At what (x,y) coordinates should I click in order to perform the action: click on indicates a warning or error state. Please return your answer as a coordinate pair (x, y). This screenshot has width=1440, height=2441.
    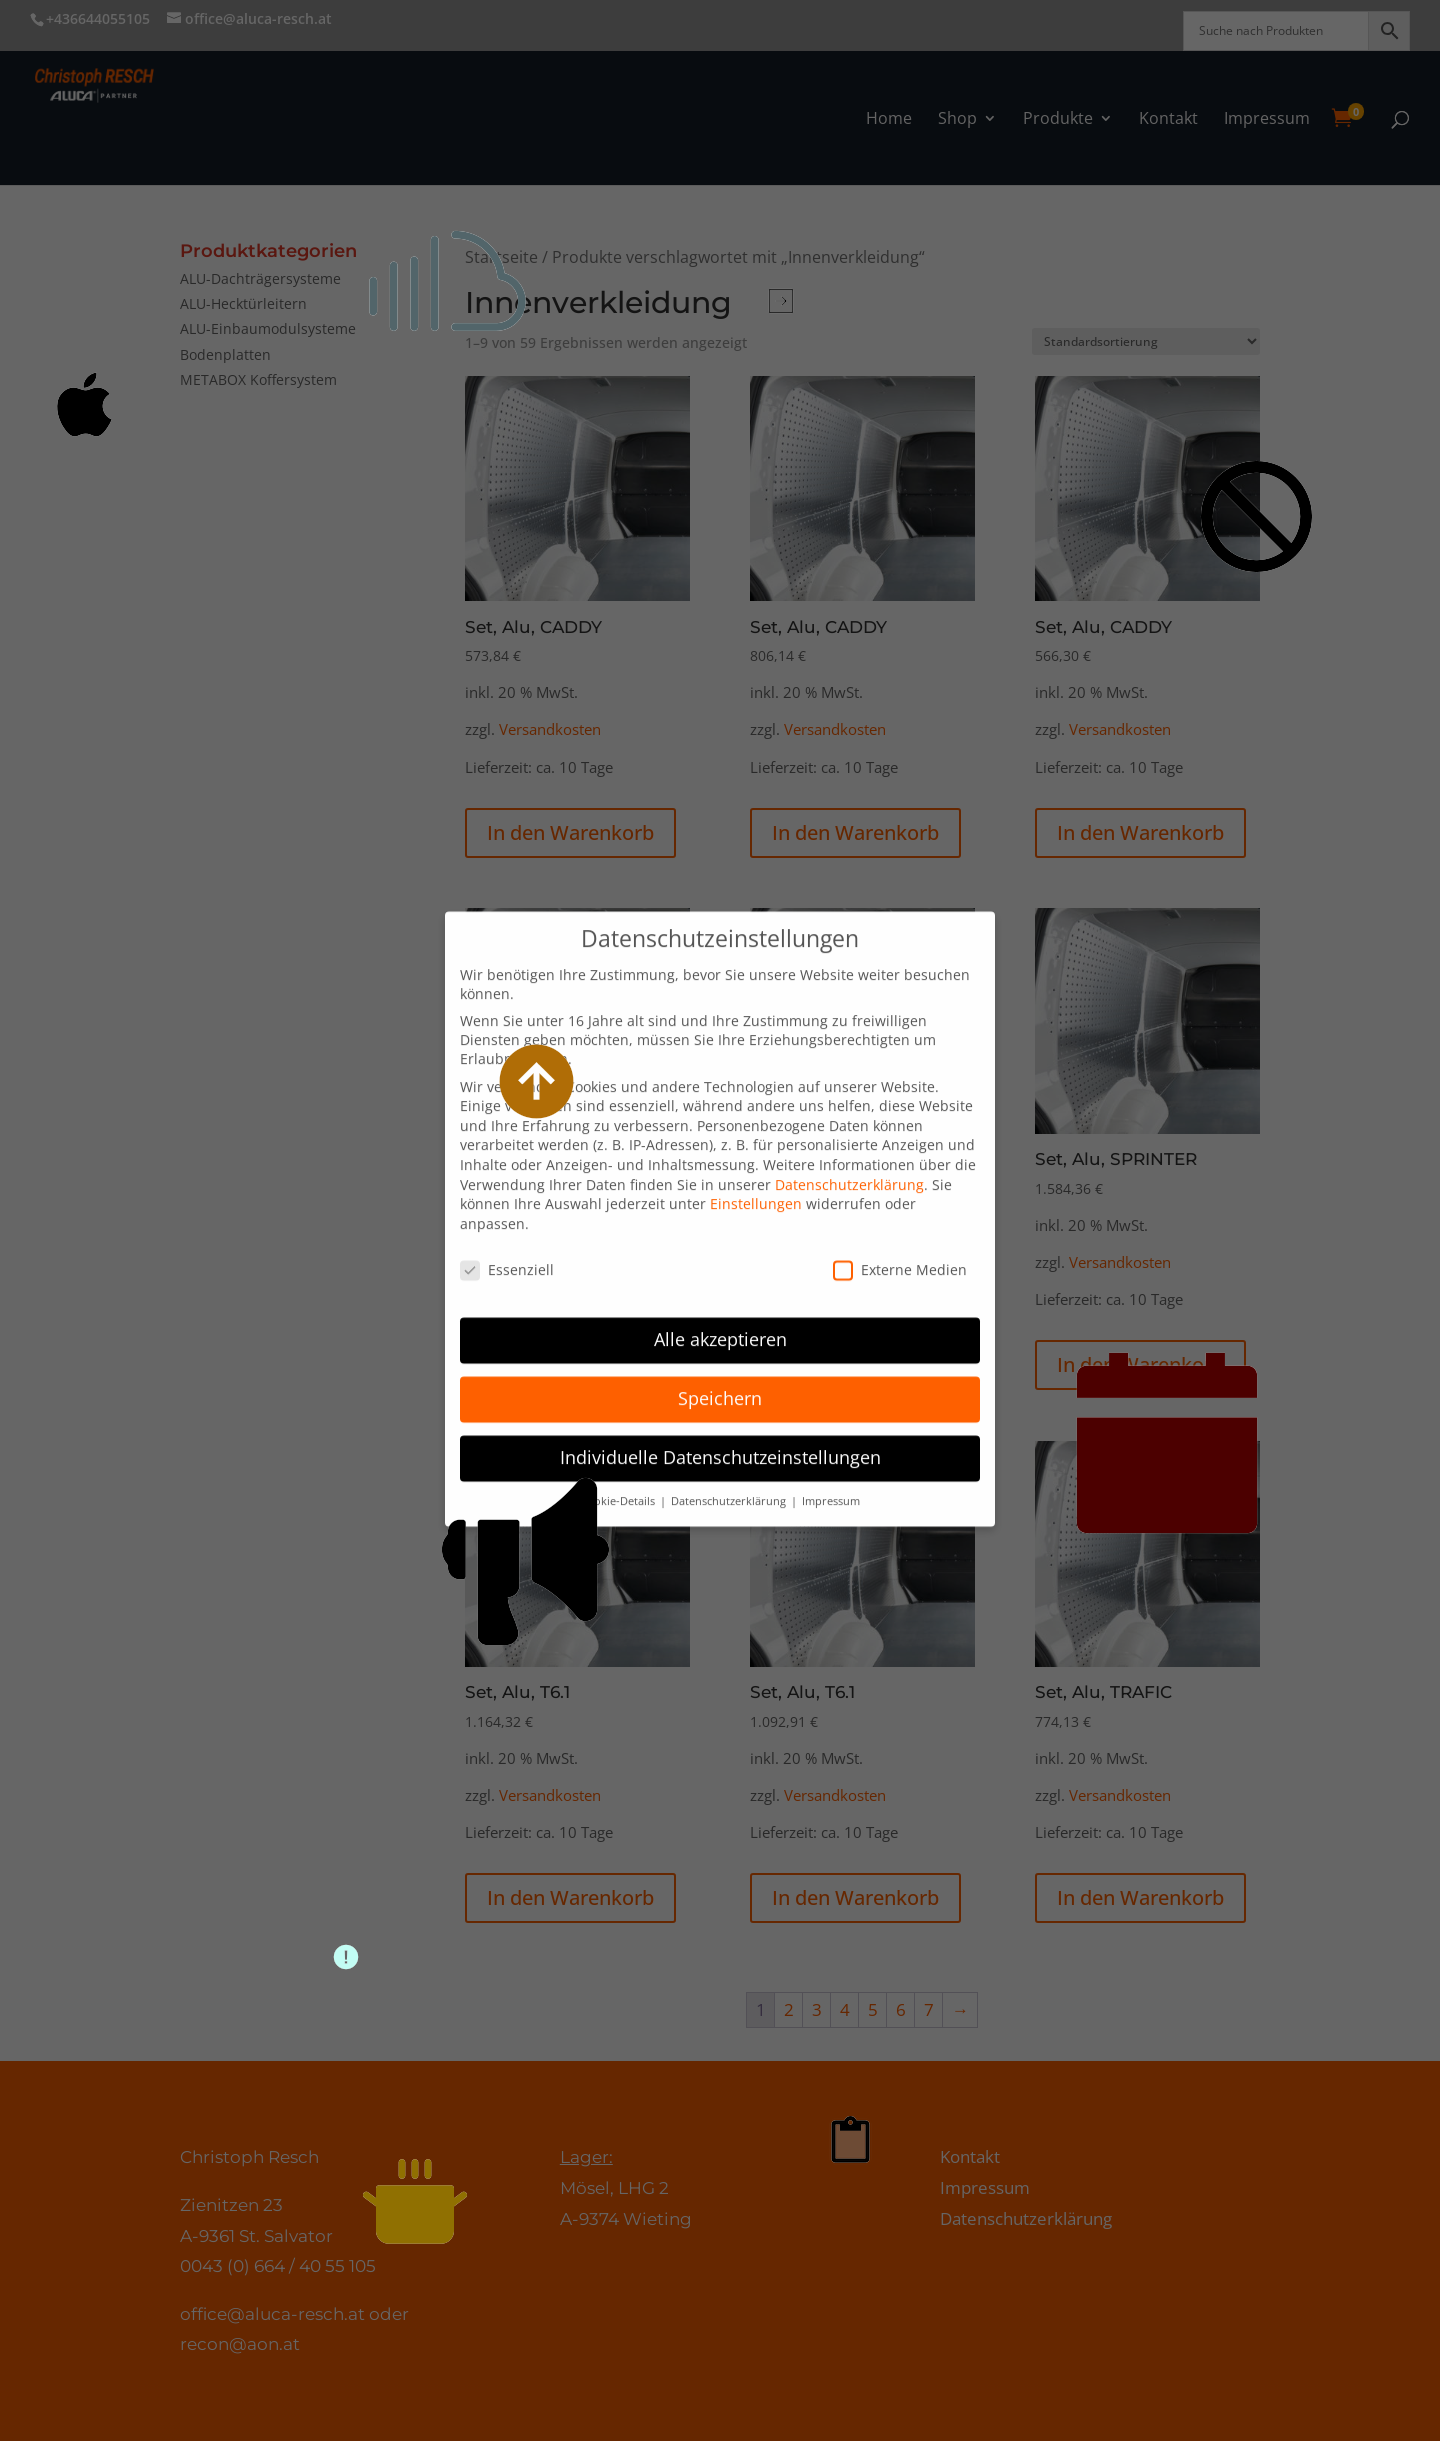
    Looking at the image, I should click on (346, 1957).